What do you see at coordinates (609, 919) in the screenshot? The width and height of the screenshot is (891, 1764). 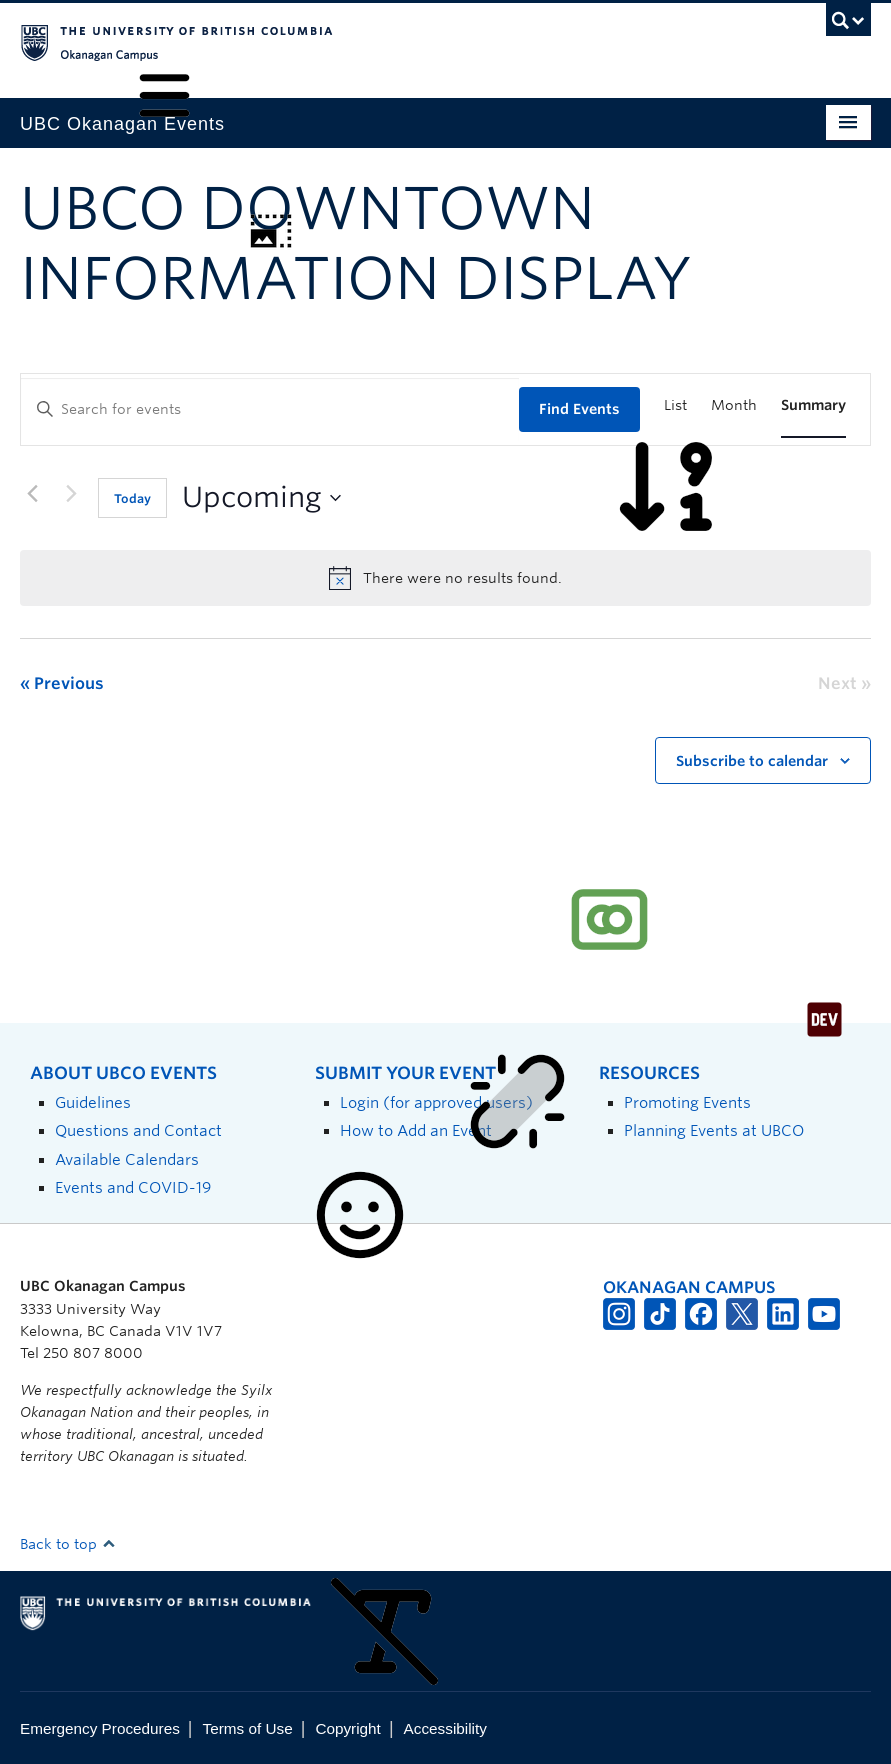 I see `pay with mastercard` at bounding box center [609, 919].